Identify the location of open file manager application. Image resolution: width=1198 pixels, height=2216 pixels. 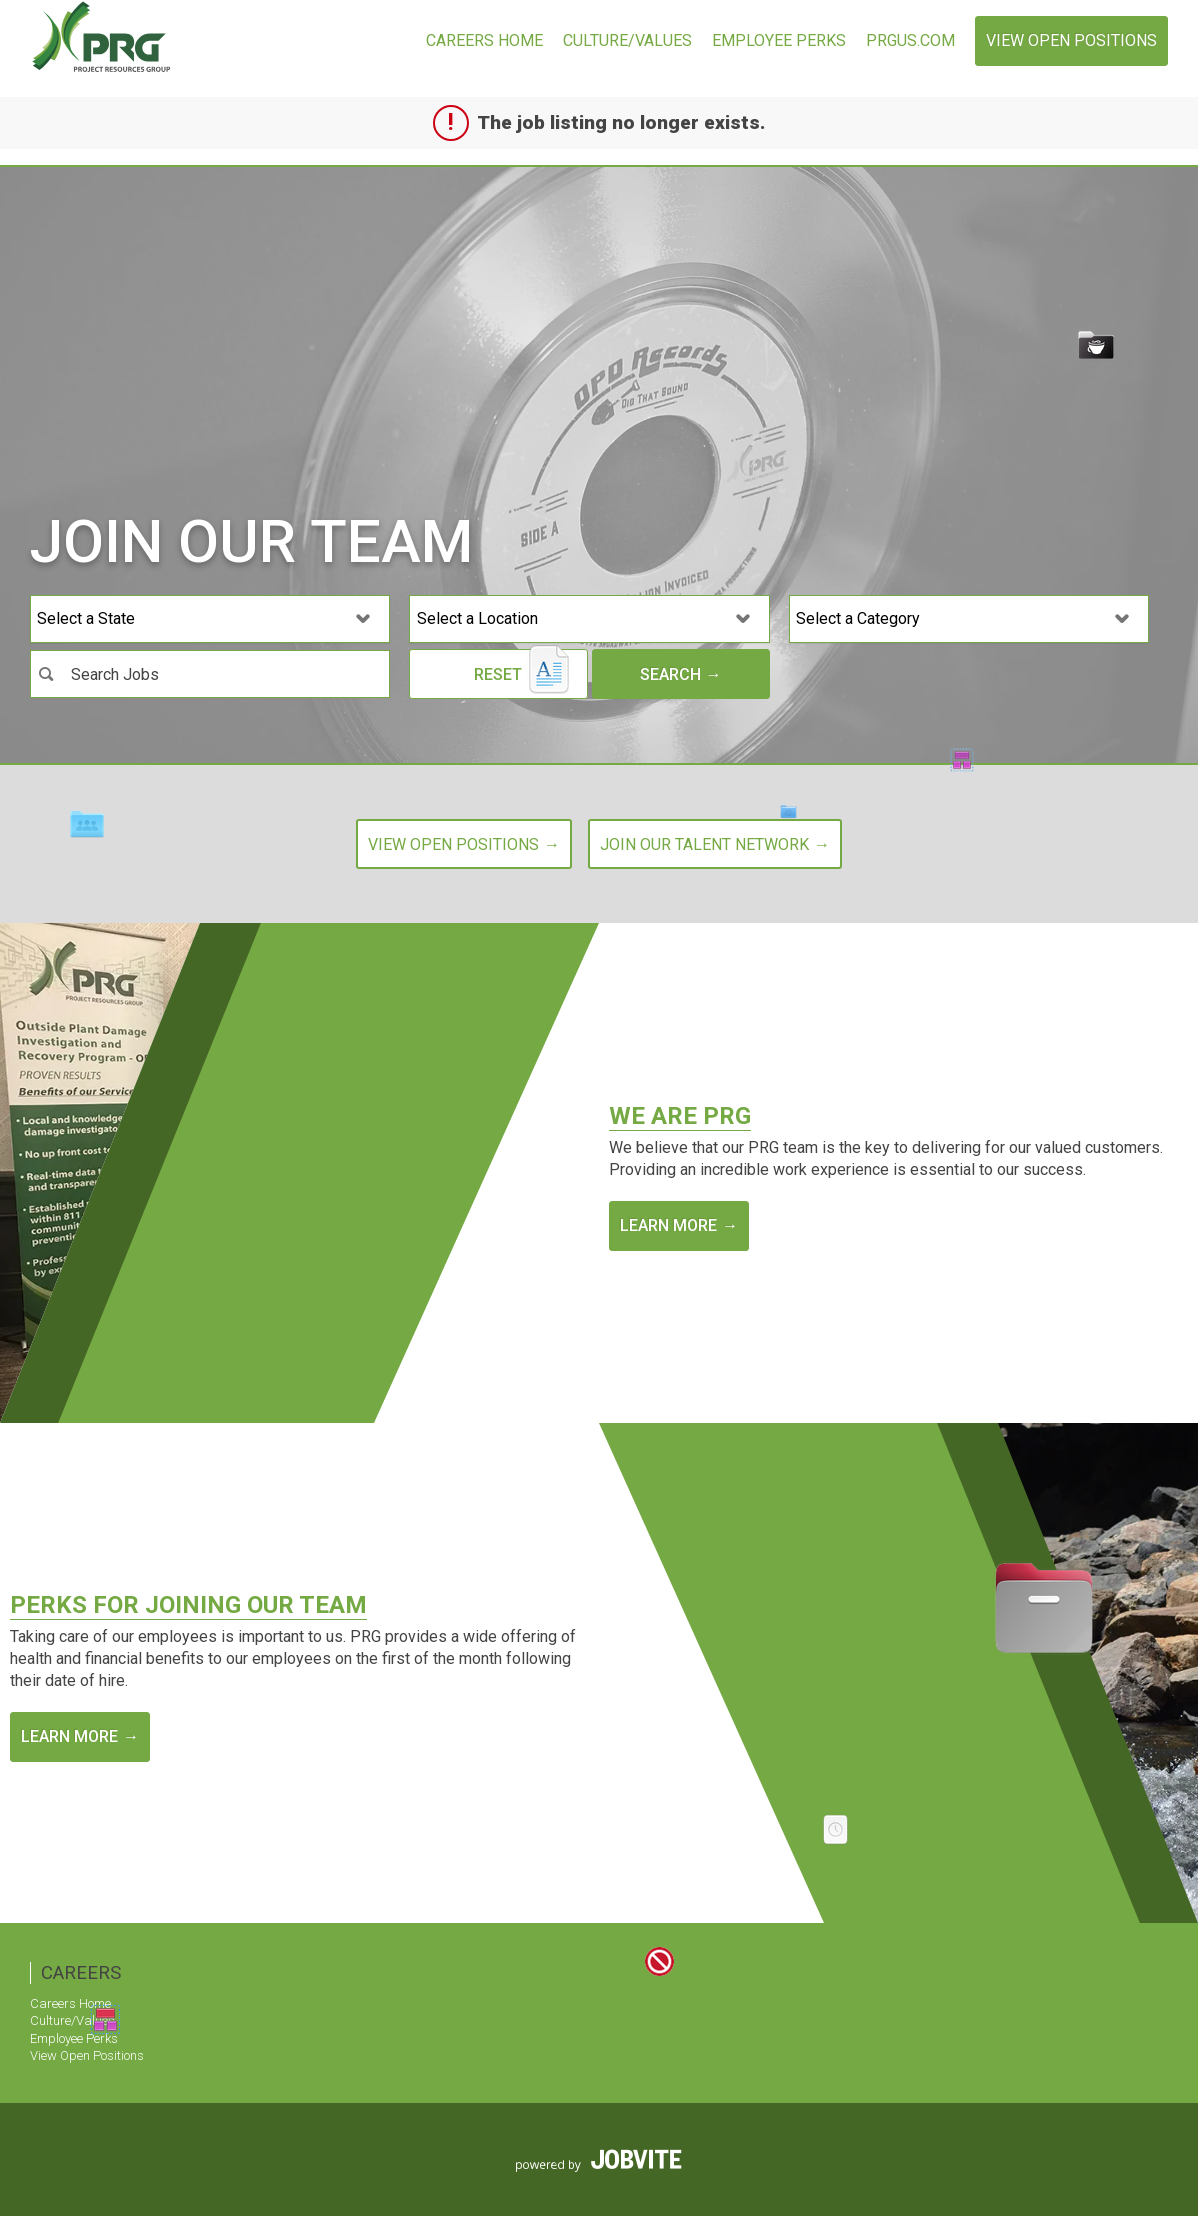
(1044, 1608).